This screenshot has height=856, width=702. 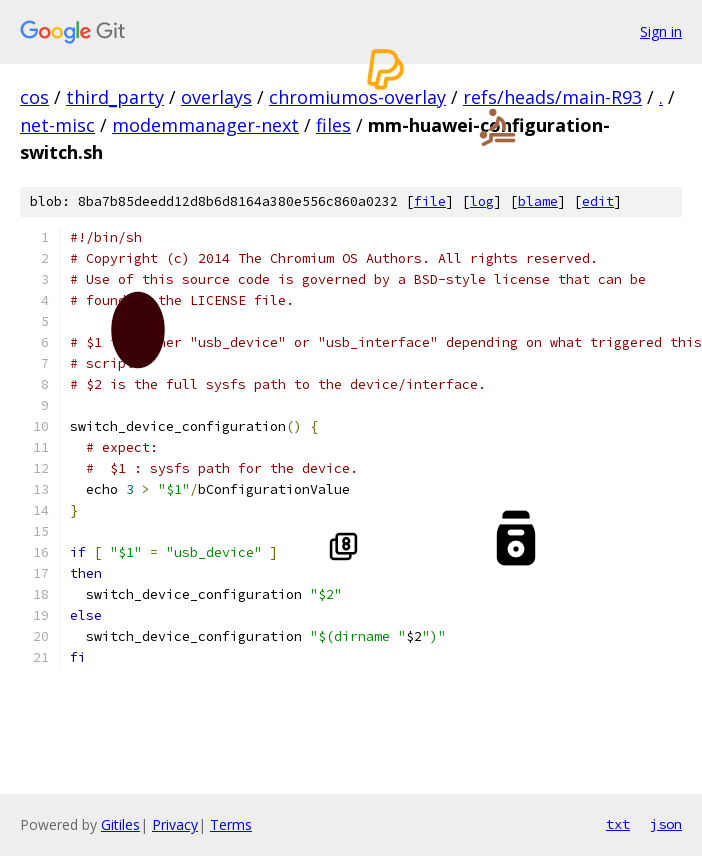 I want to click on indicates a filled or selected state, so click(x=138, y=330).